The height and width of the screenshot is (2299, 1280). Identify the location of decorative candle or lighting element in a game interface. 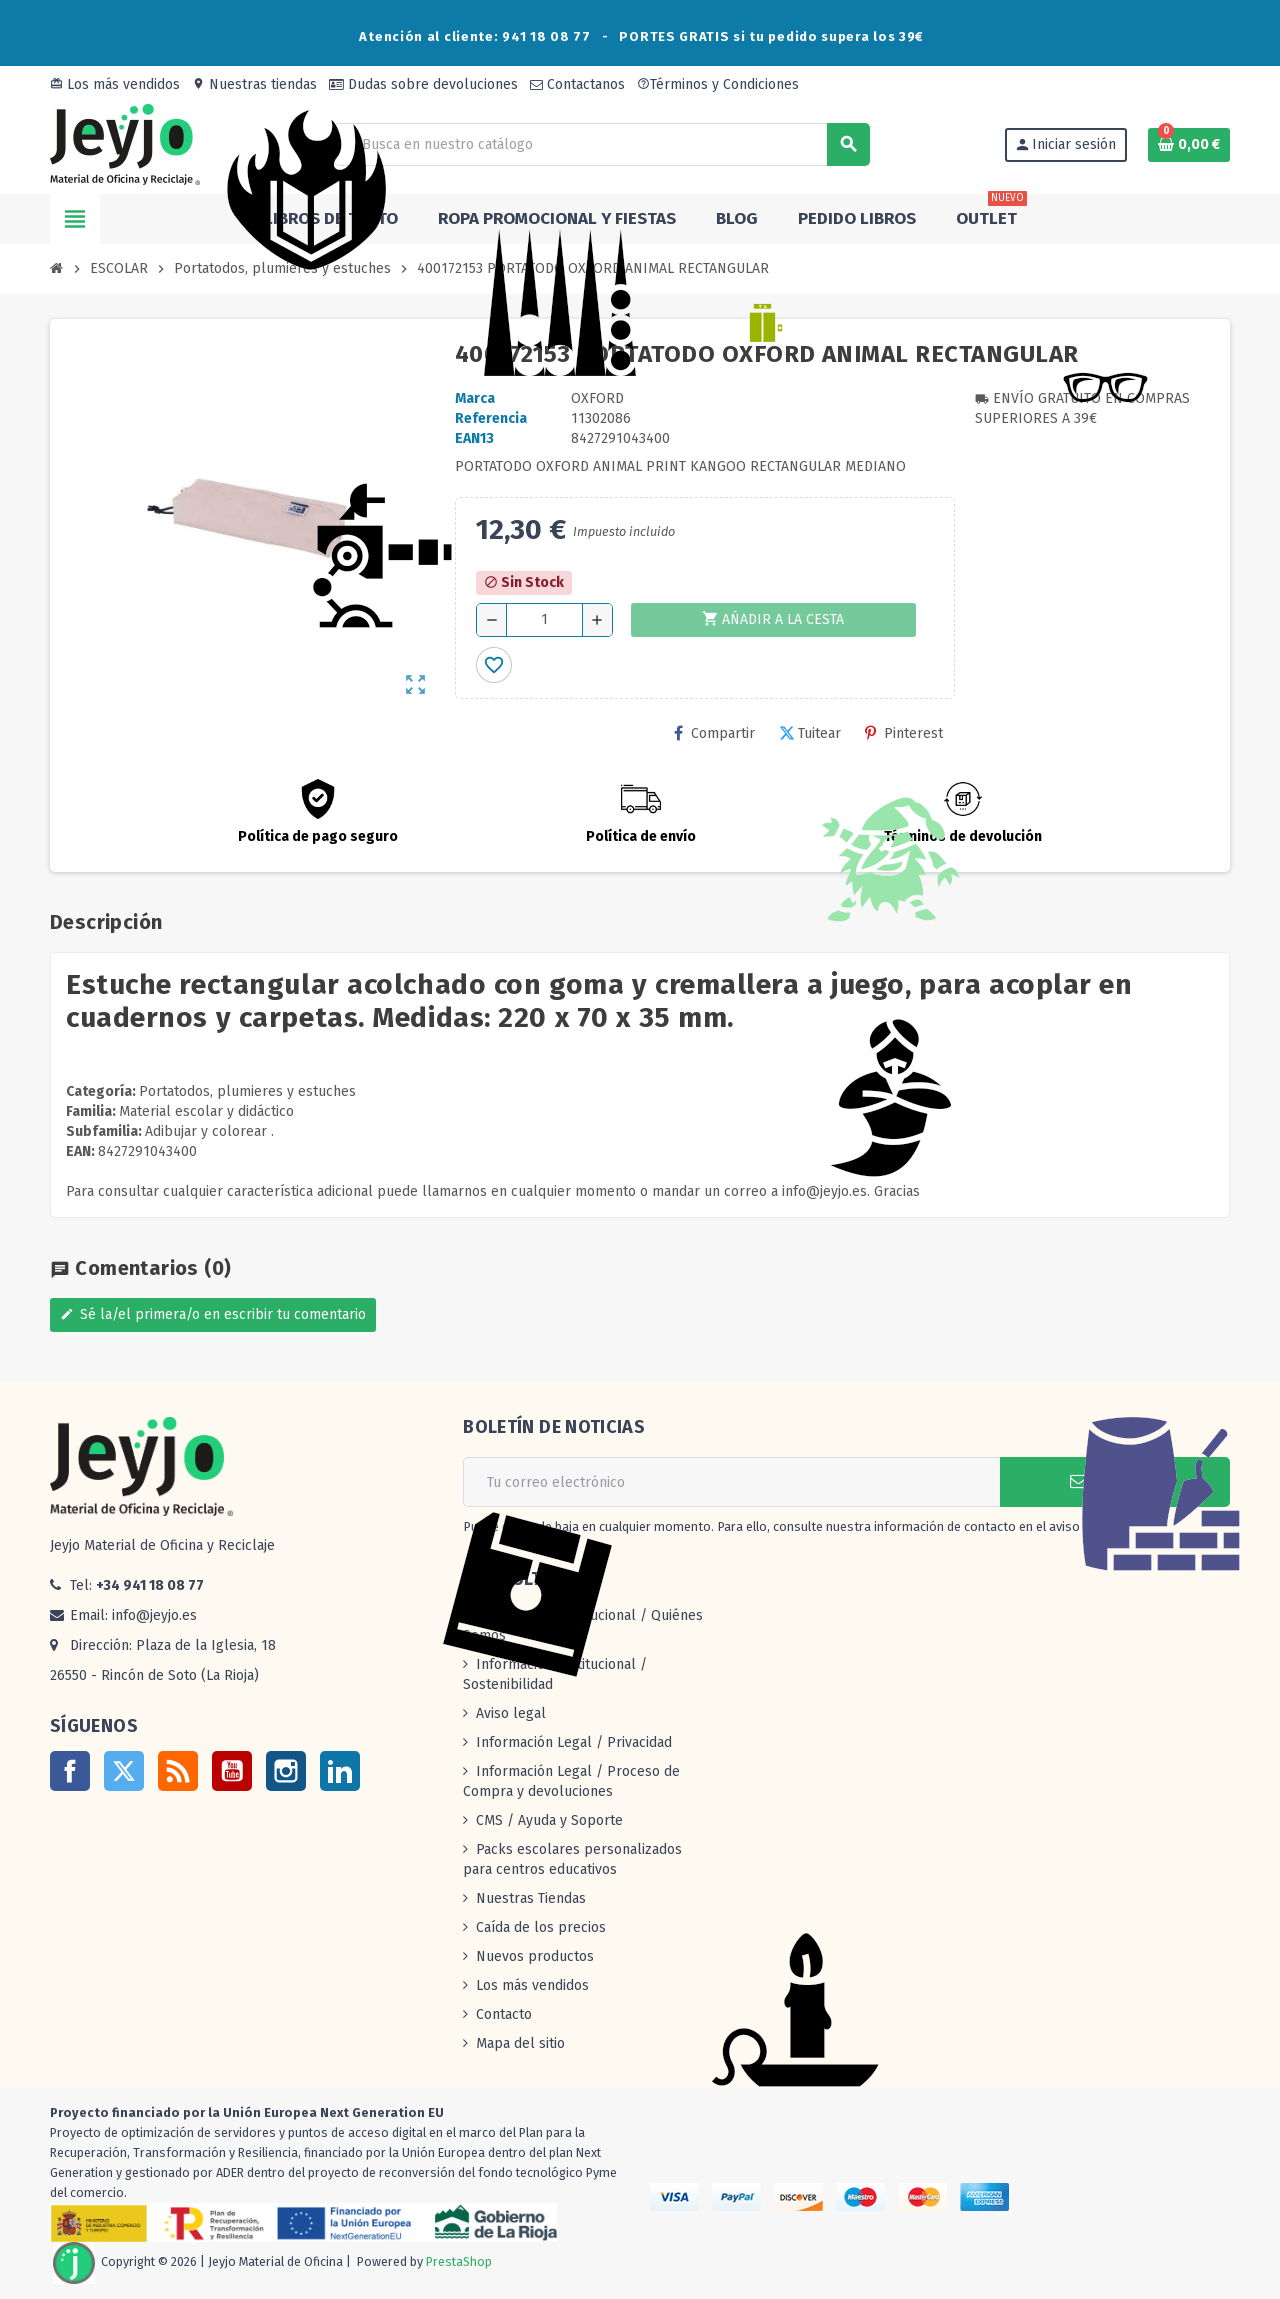
(794, 2018).